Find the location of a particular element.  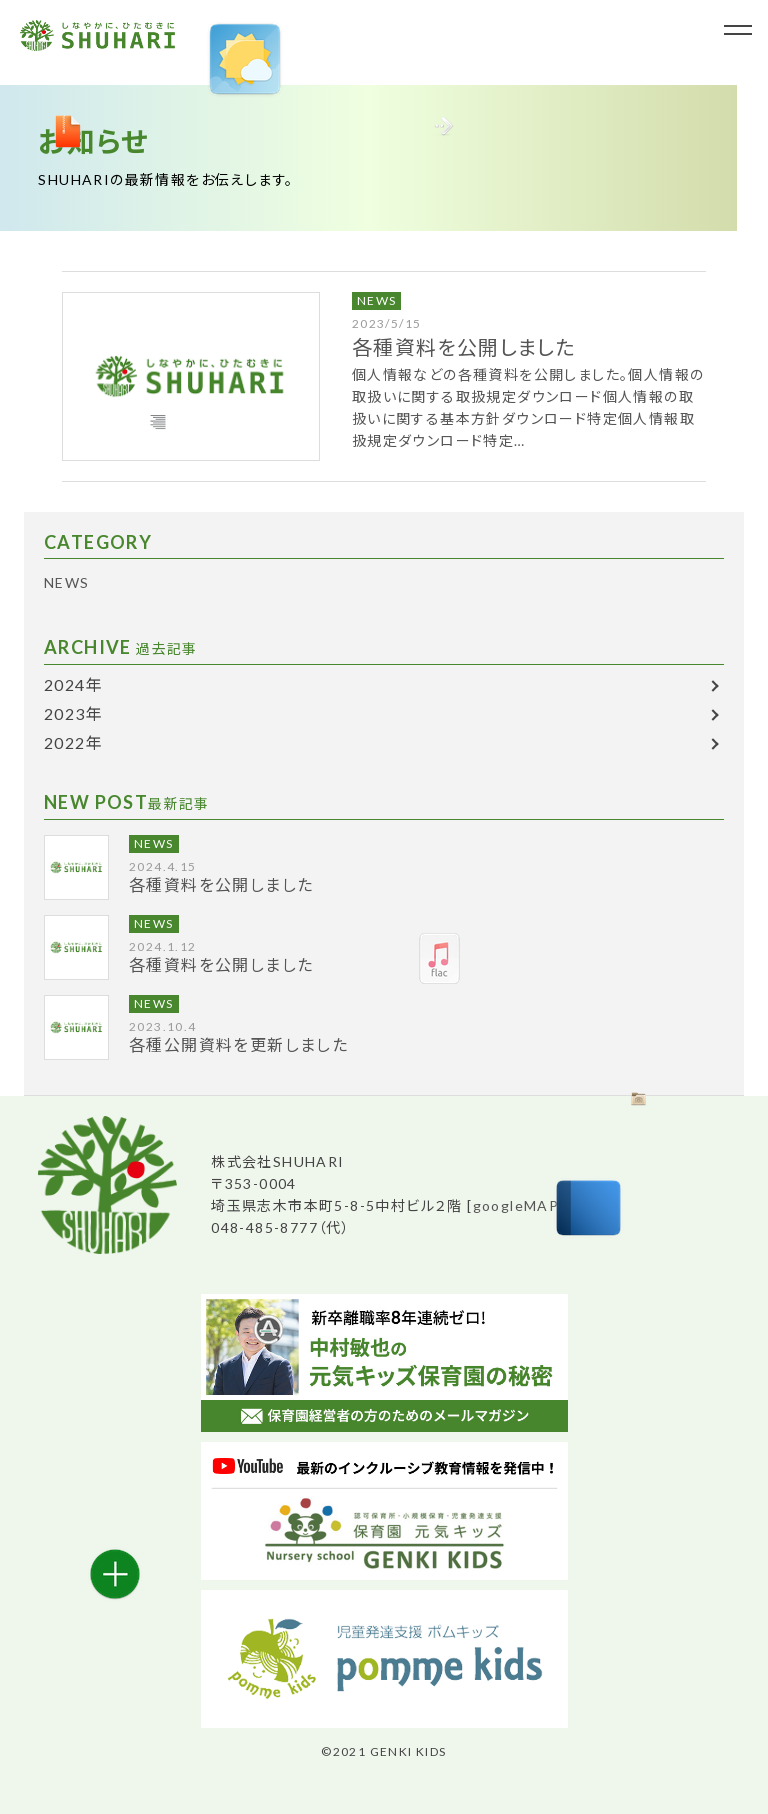

access the desktop folder is located at coordinates (588, 1205).